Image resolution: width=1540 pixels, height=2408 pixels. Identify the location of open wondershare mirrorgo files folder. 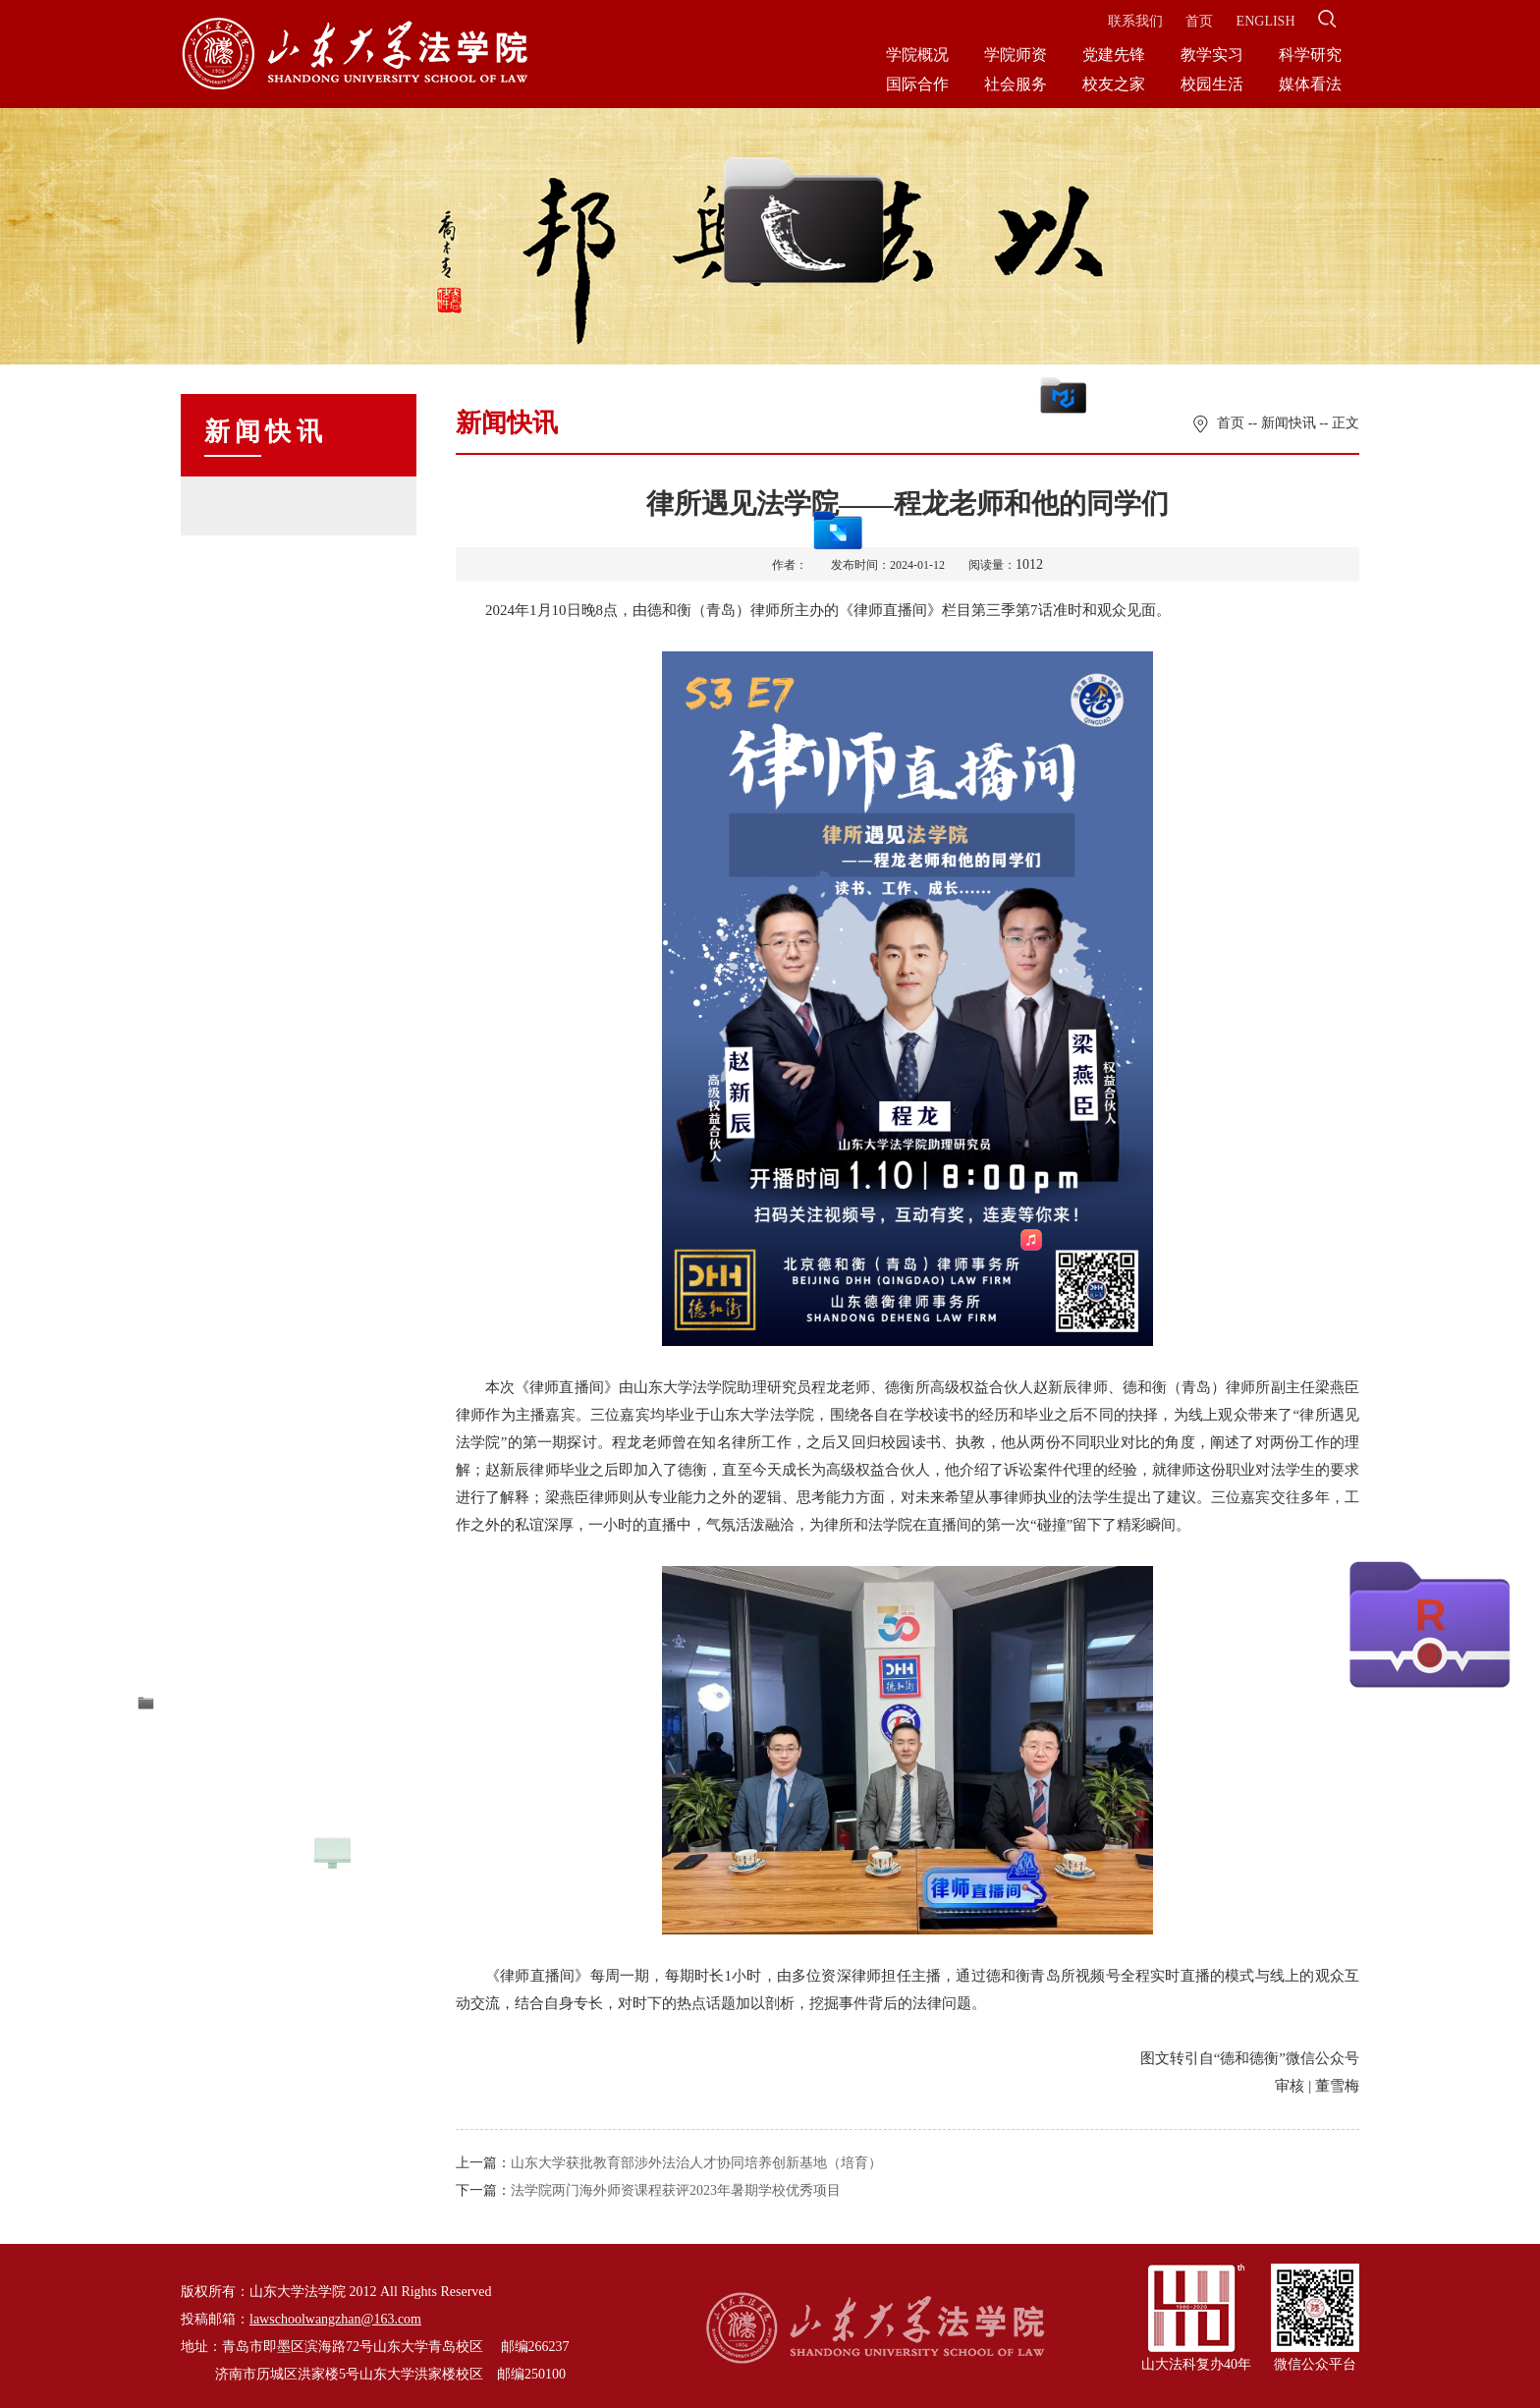
(838, 532).